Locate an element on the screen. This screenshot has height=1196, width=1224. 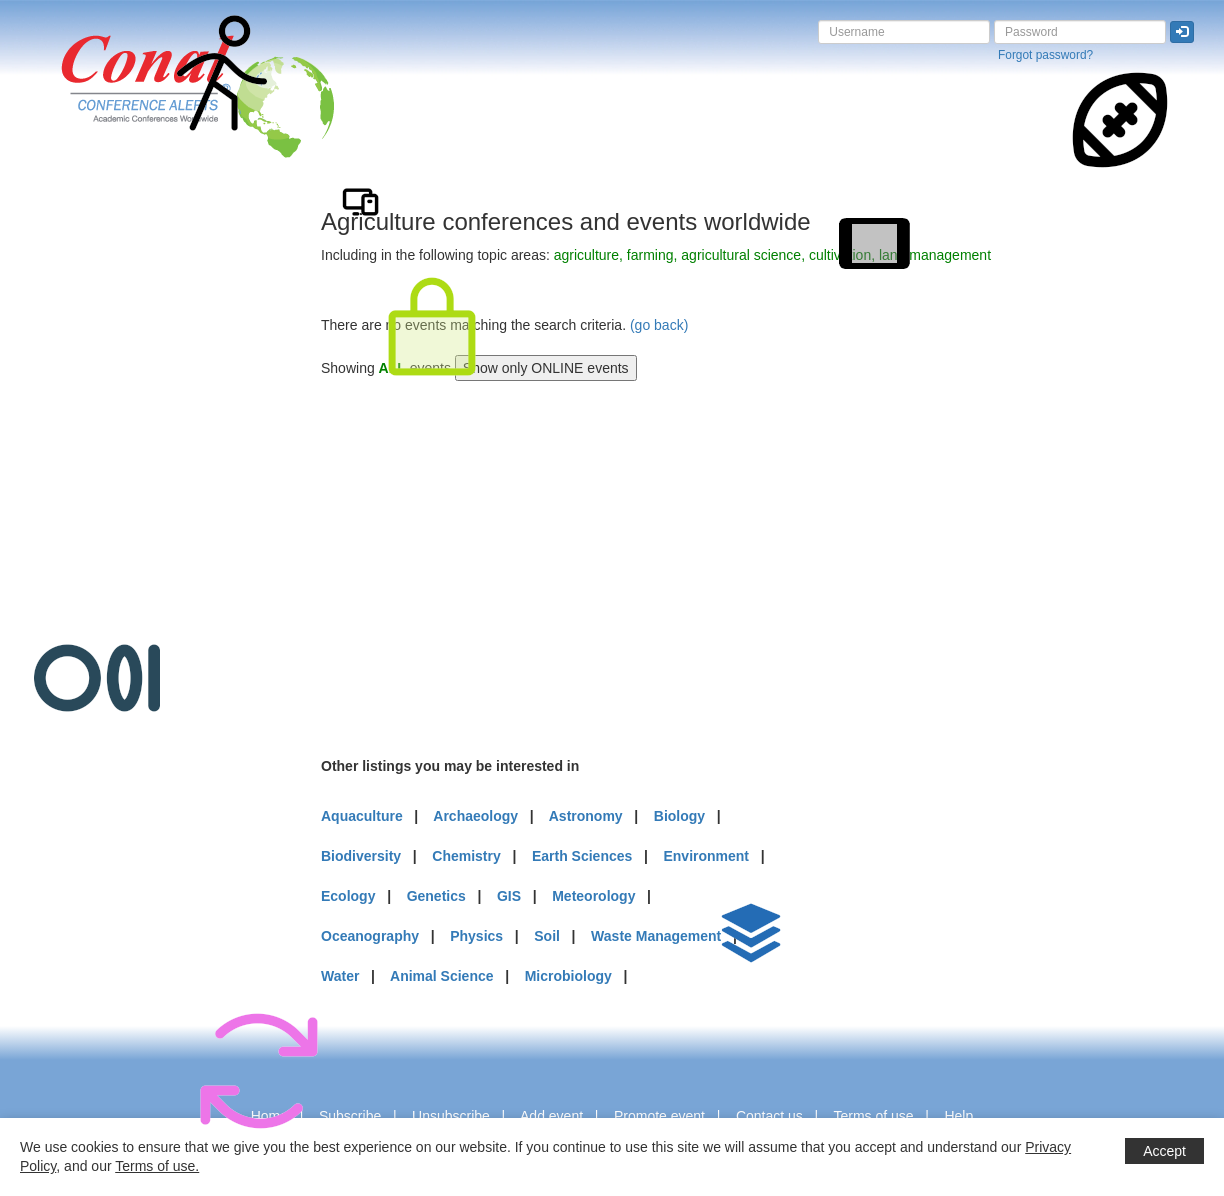
manage connected devices is located at coordinates (360, 202).